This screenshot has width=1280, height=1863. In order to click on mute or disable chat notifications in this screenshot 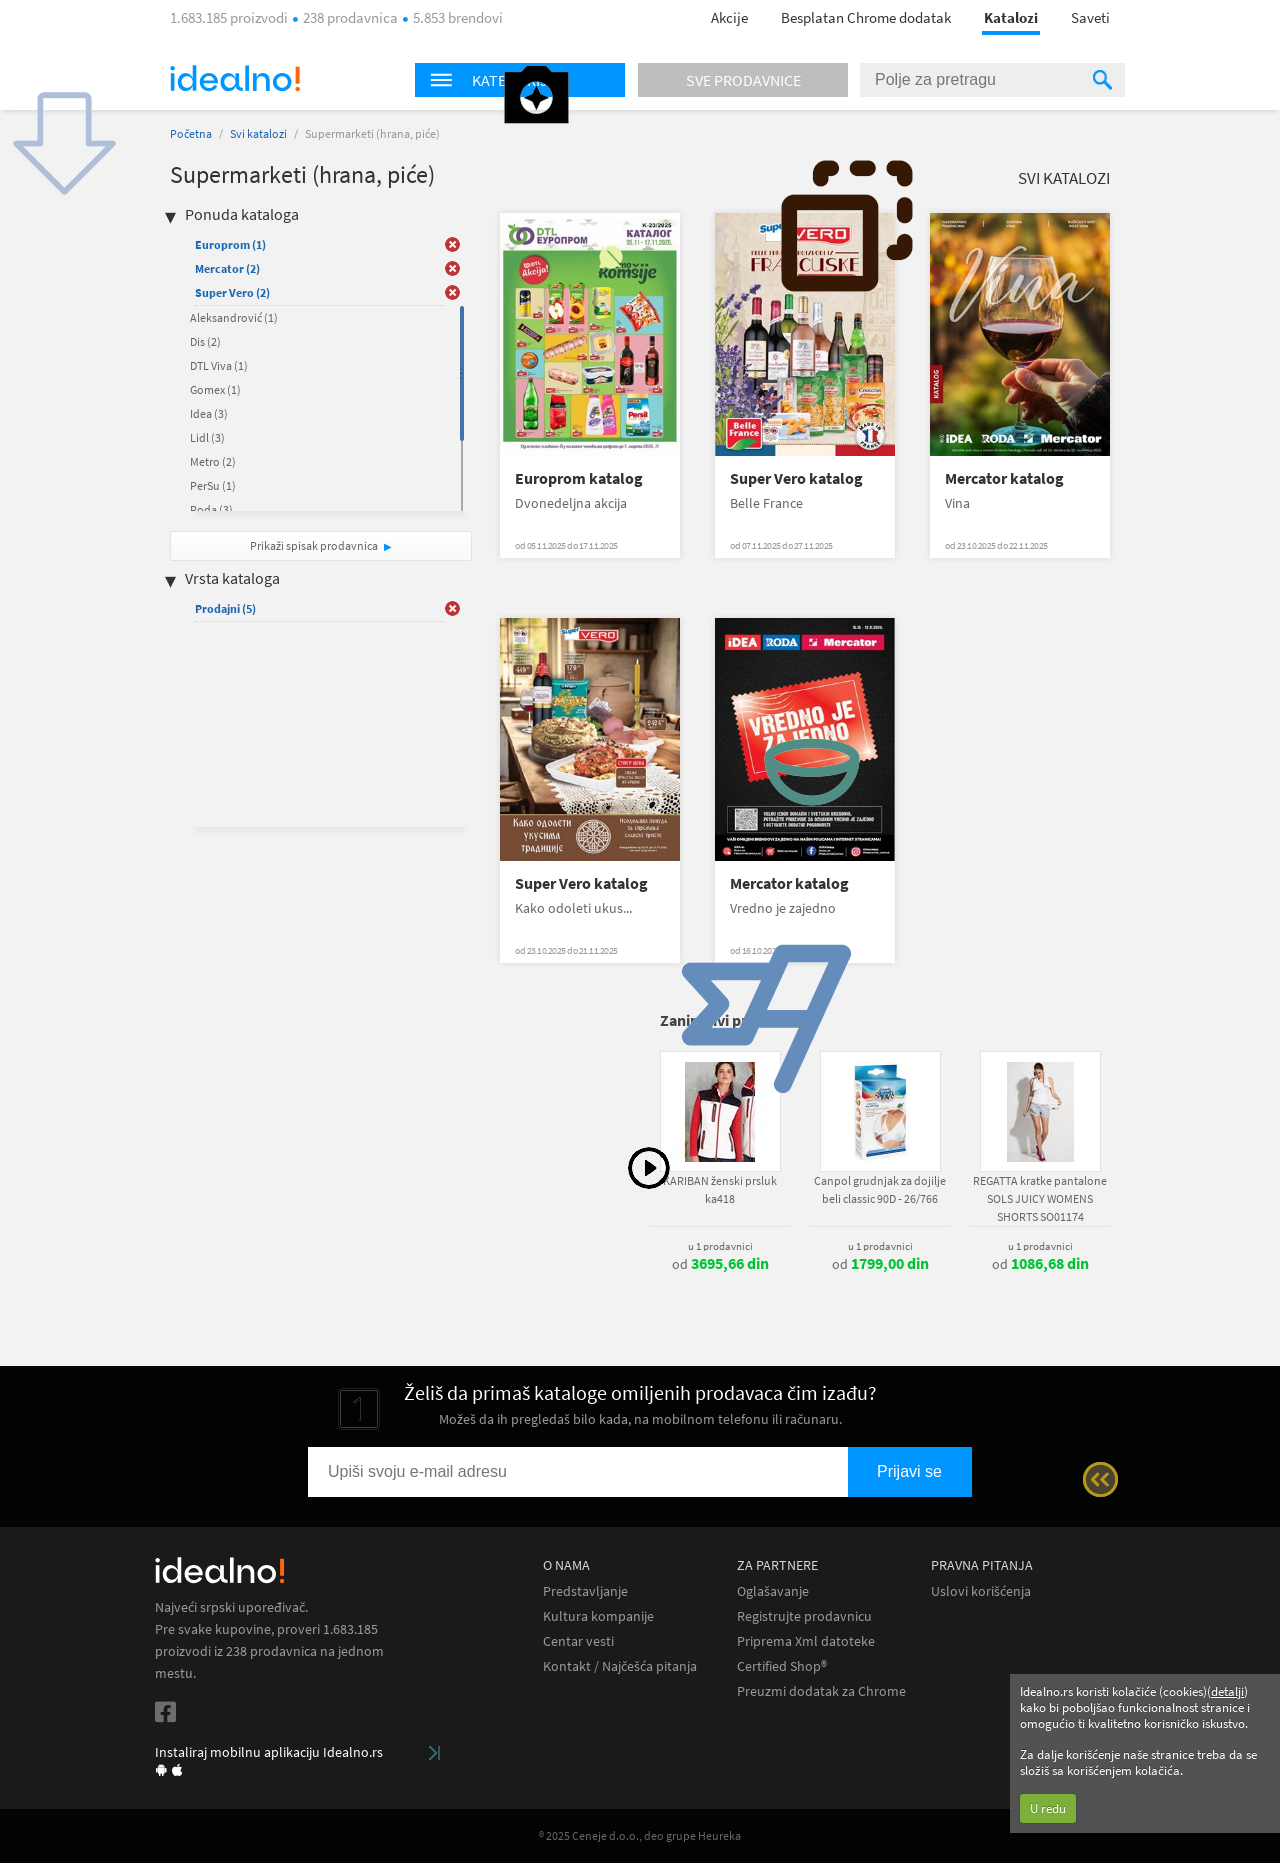, I will do `click(611, 257)`.